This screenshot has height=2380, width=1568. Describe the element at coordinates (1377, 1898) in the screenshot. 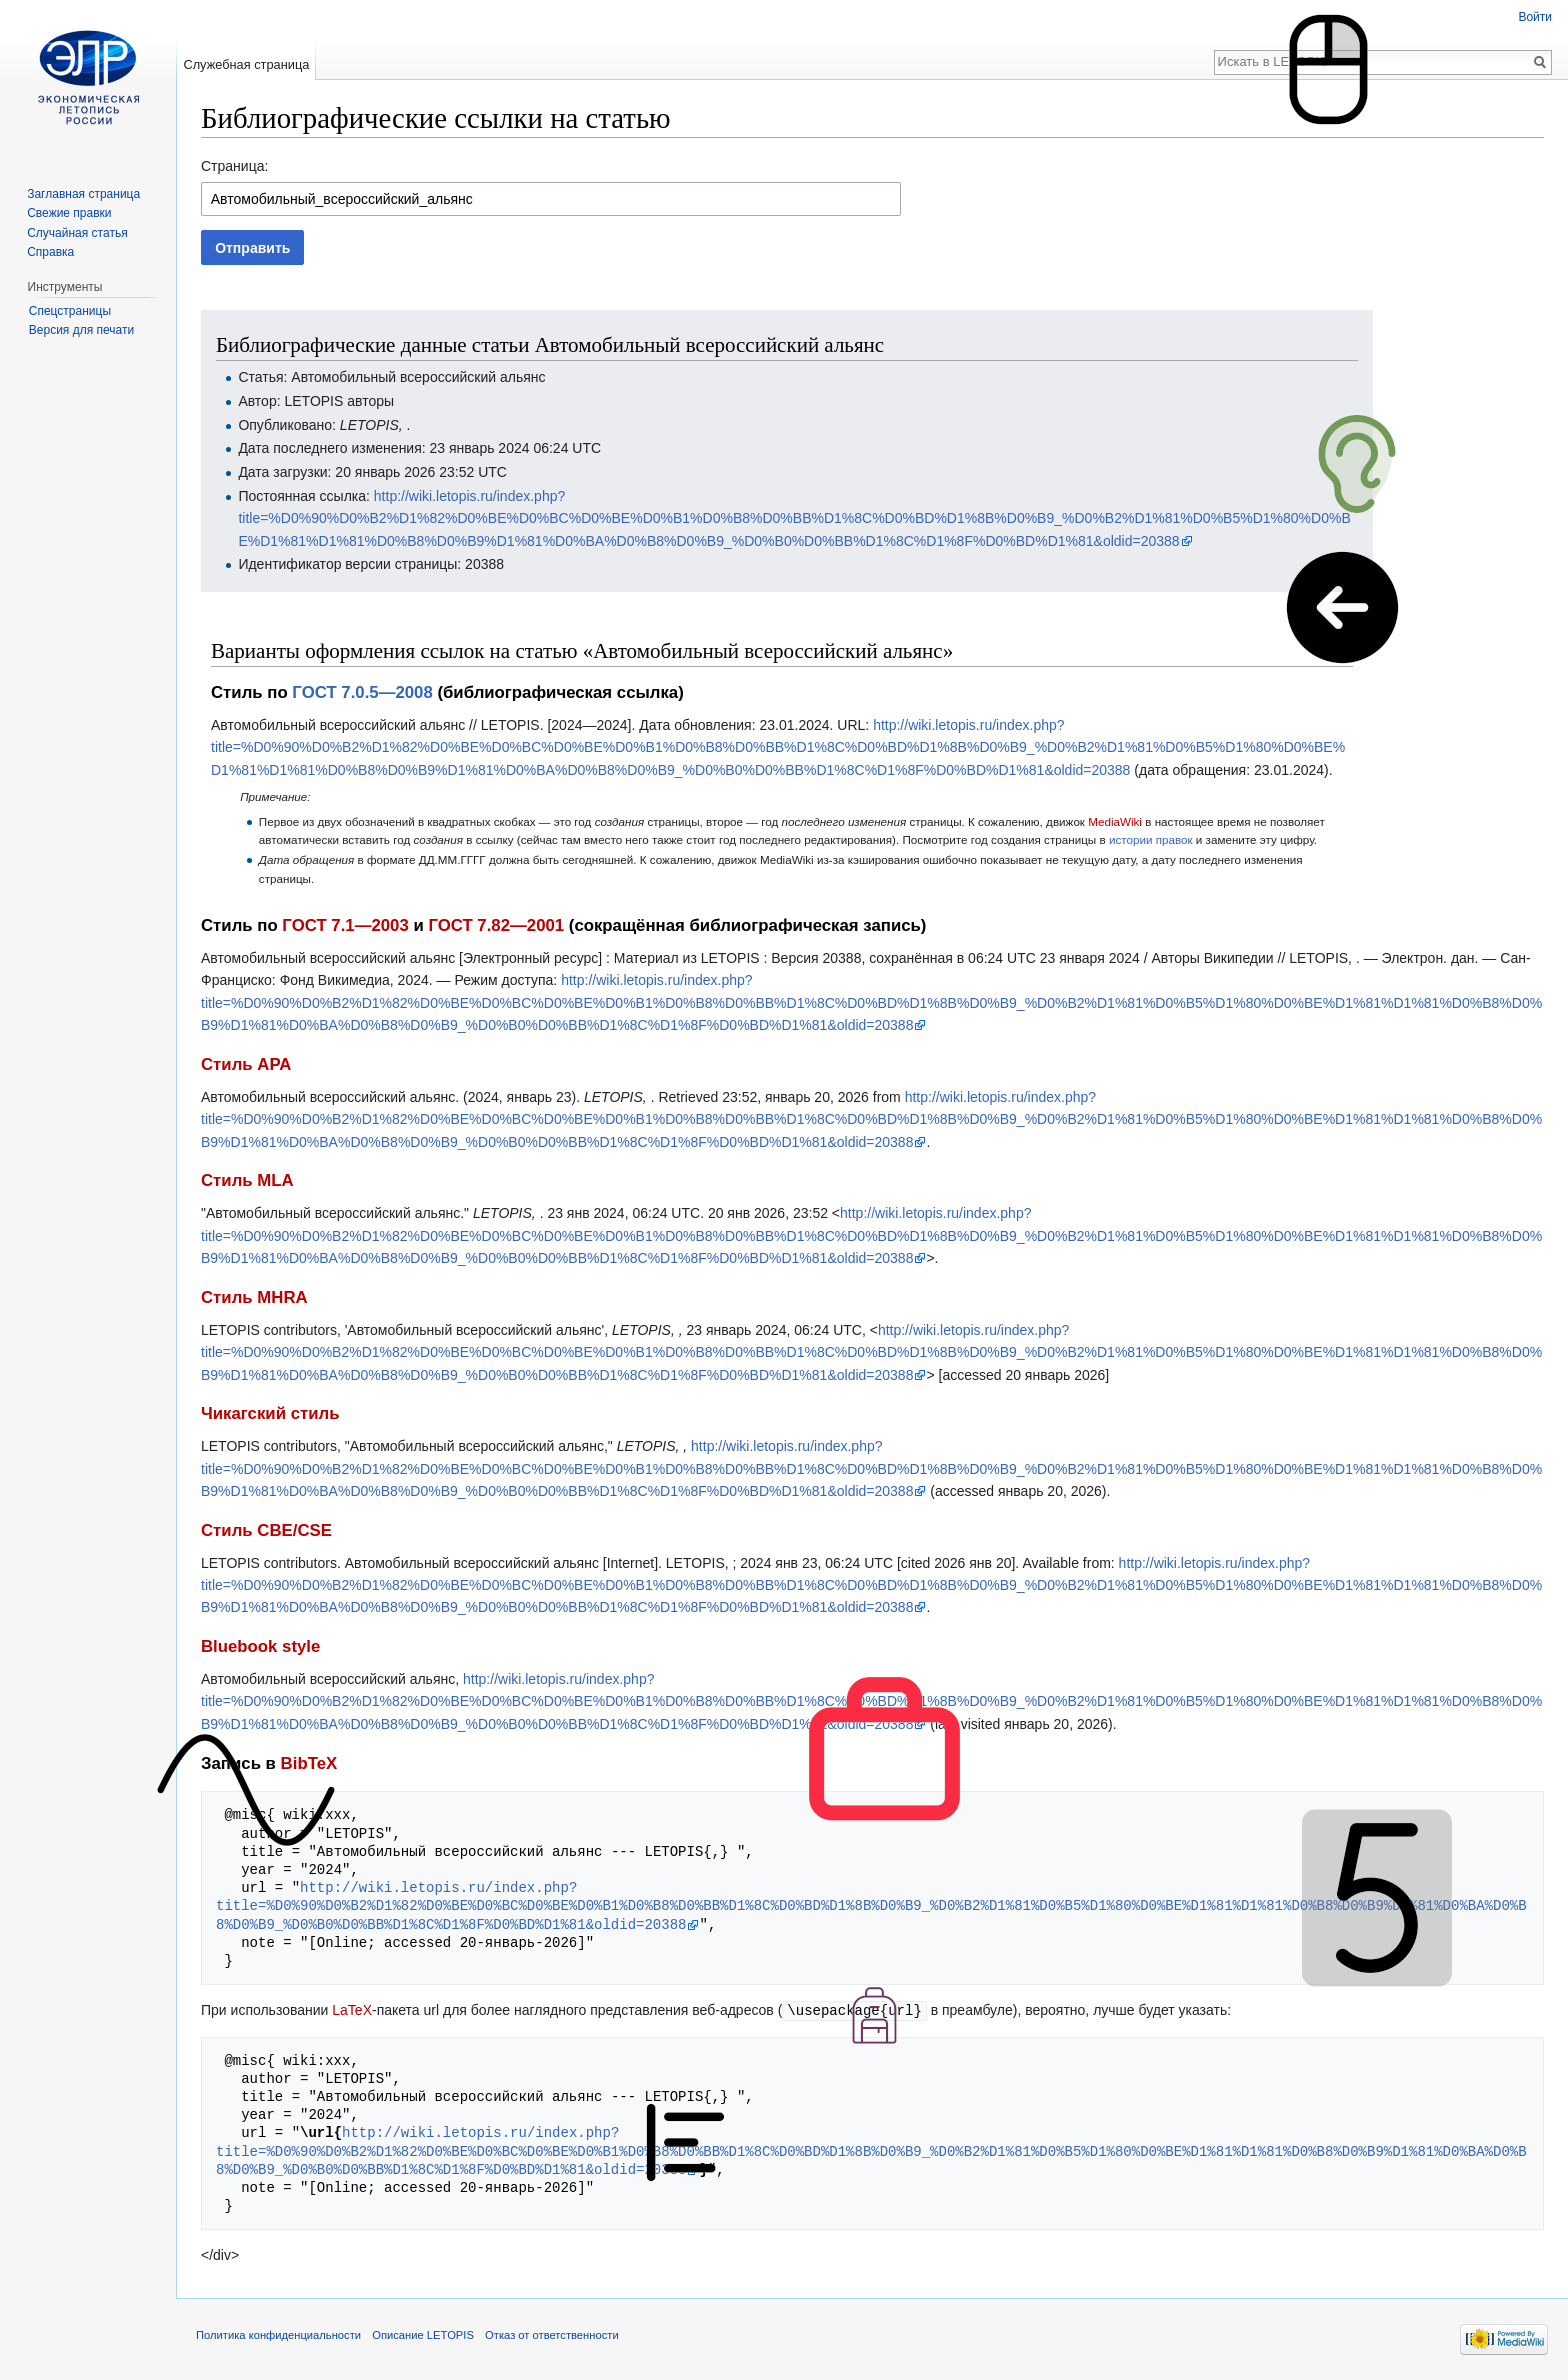

I see `indicates the number five in a sequence or list` at that location.